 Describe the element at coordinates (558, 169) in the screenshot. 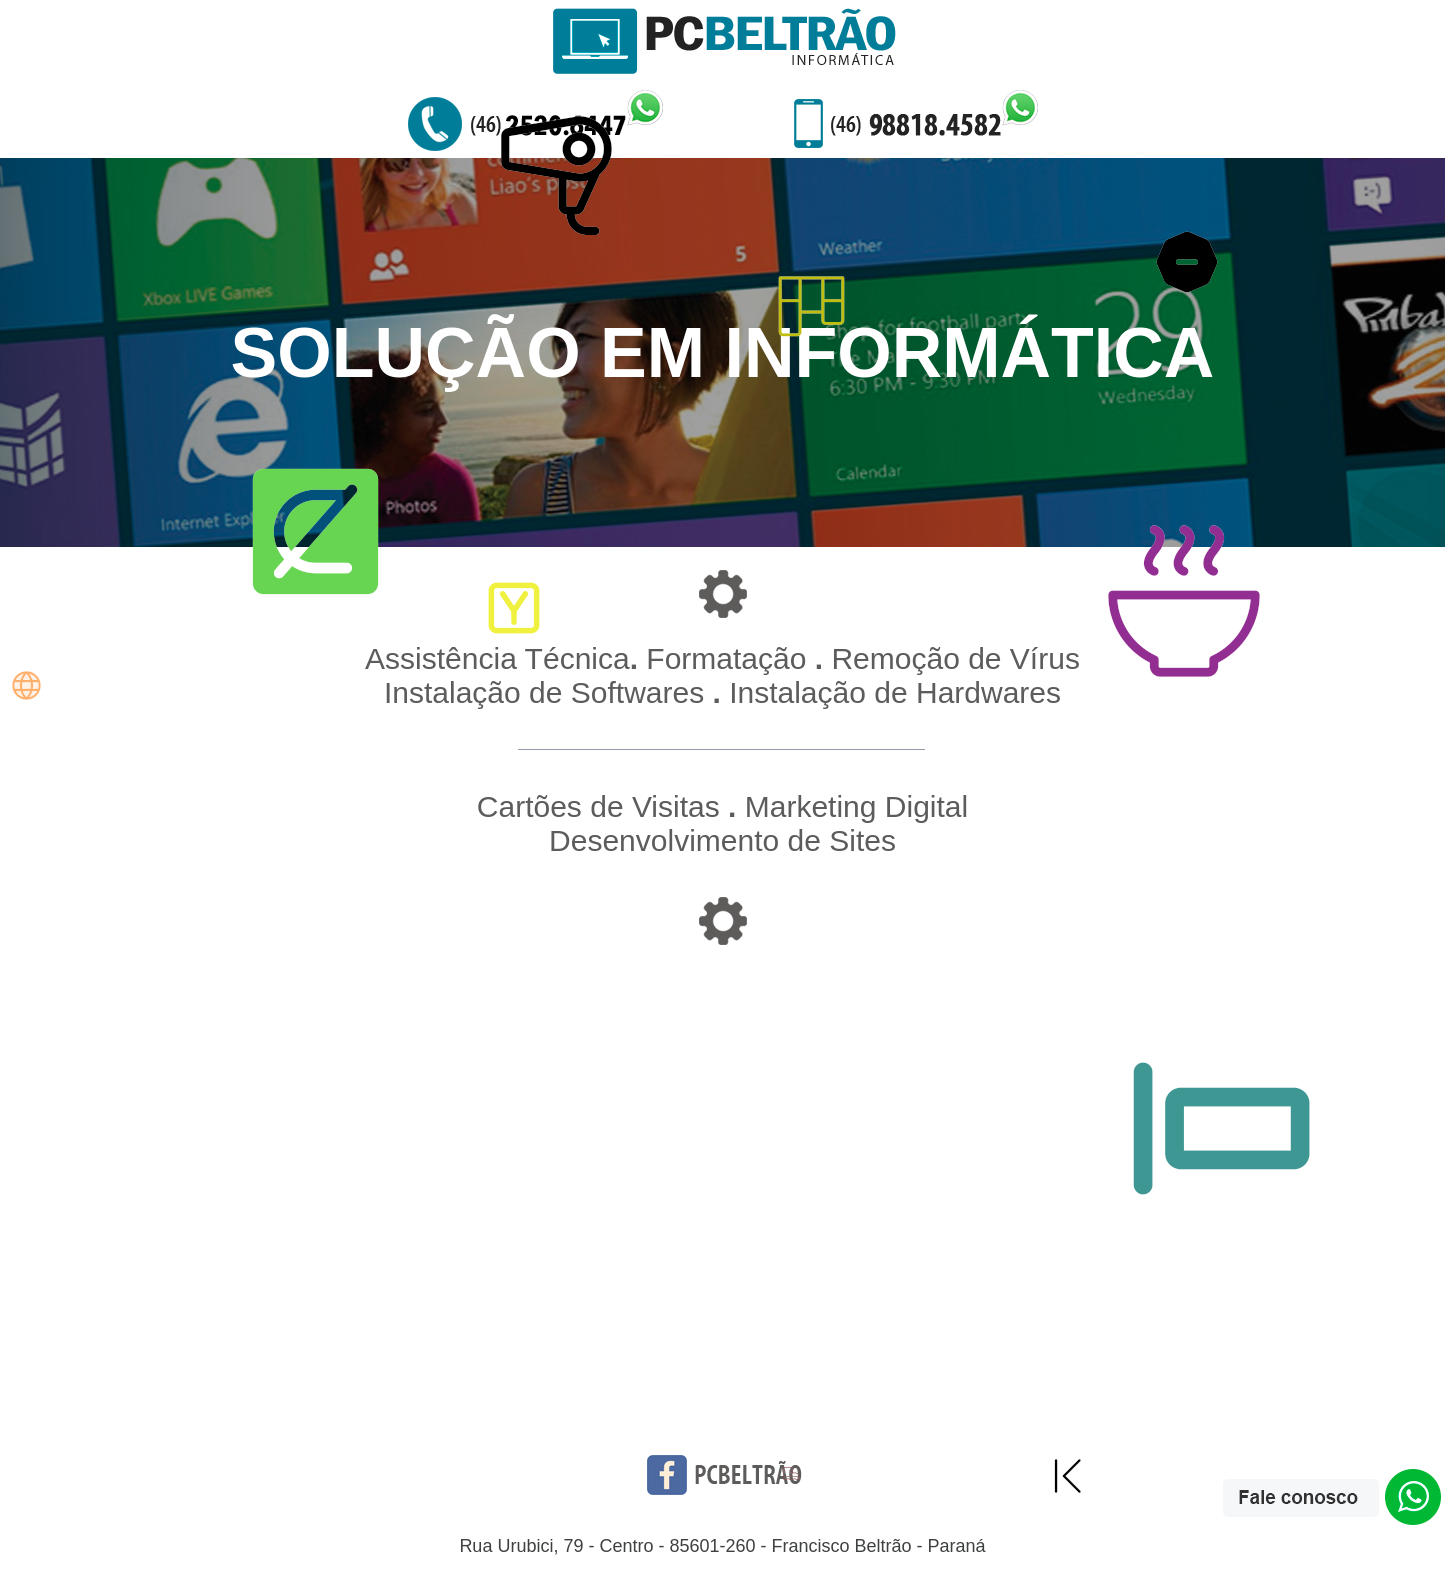

I see `hair styling or salon services` at that location.